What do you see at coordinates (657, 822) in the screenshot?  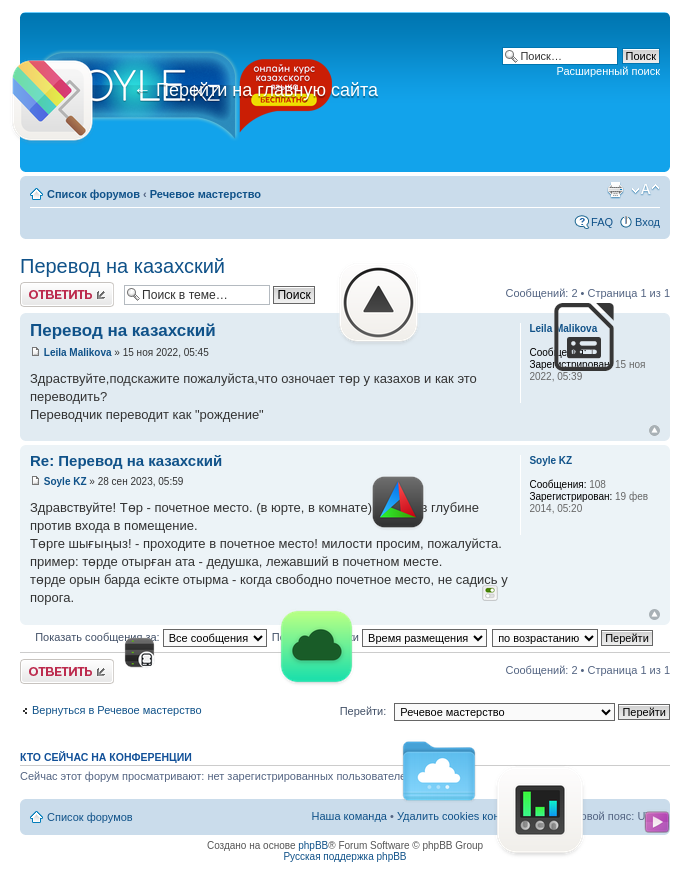 I see `open the video player app` at bounding box center [657, 822].